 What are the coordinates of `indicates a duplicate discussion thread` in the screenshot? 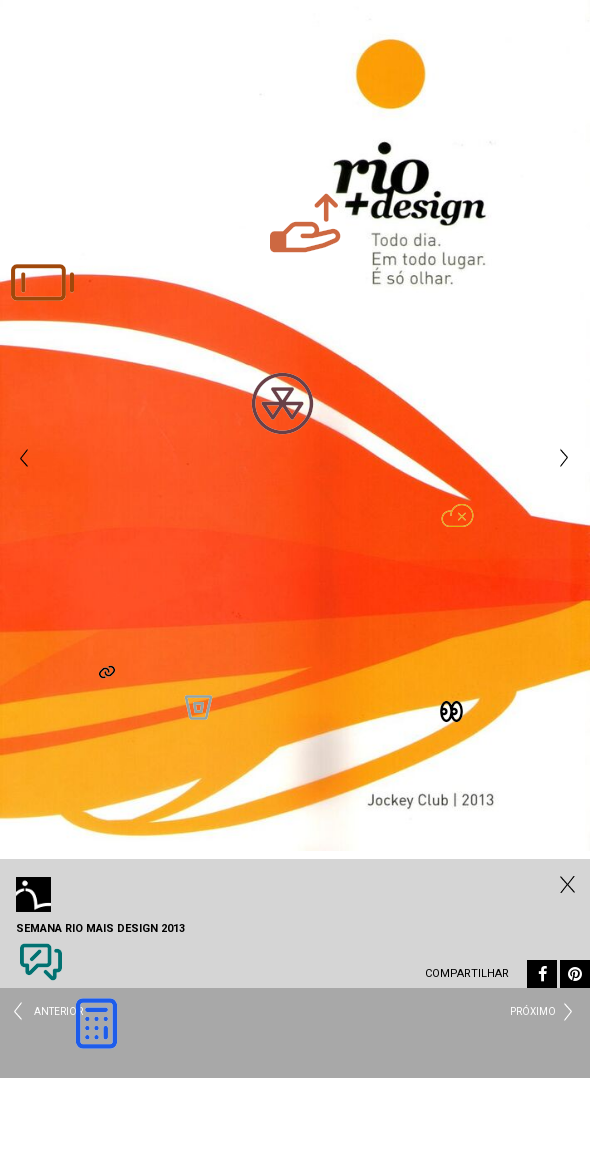 It's located at (41, 962).